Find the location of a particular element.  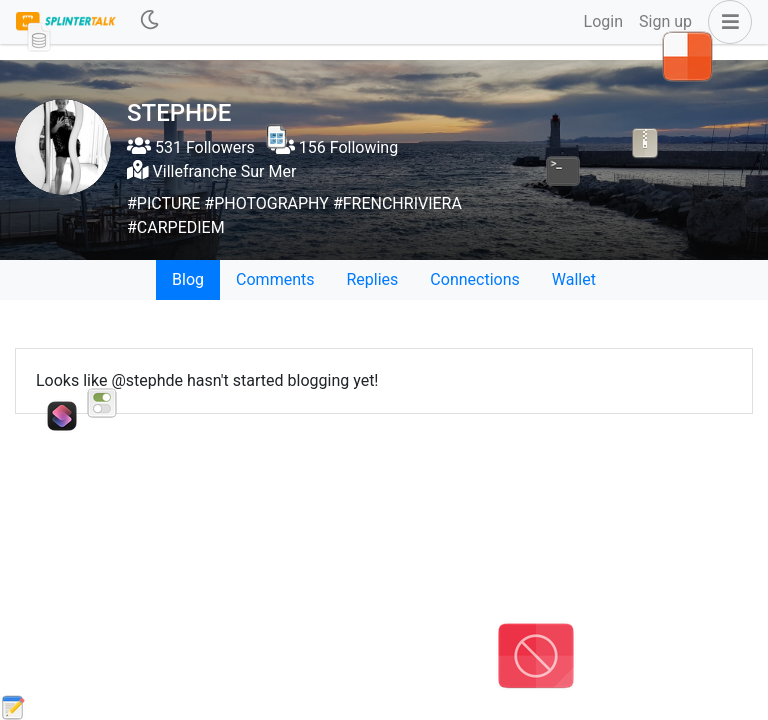

sqlite3 database file is located at coordinates (39, 37).